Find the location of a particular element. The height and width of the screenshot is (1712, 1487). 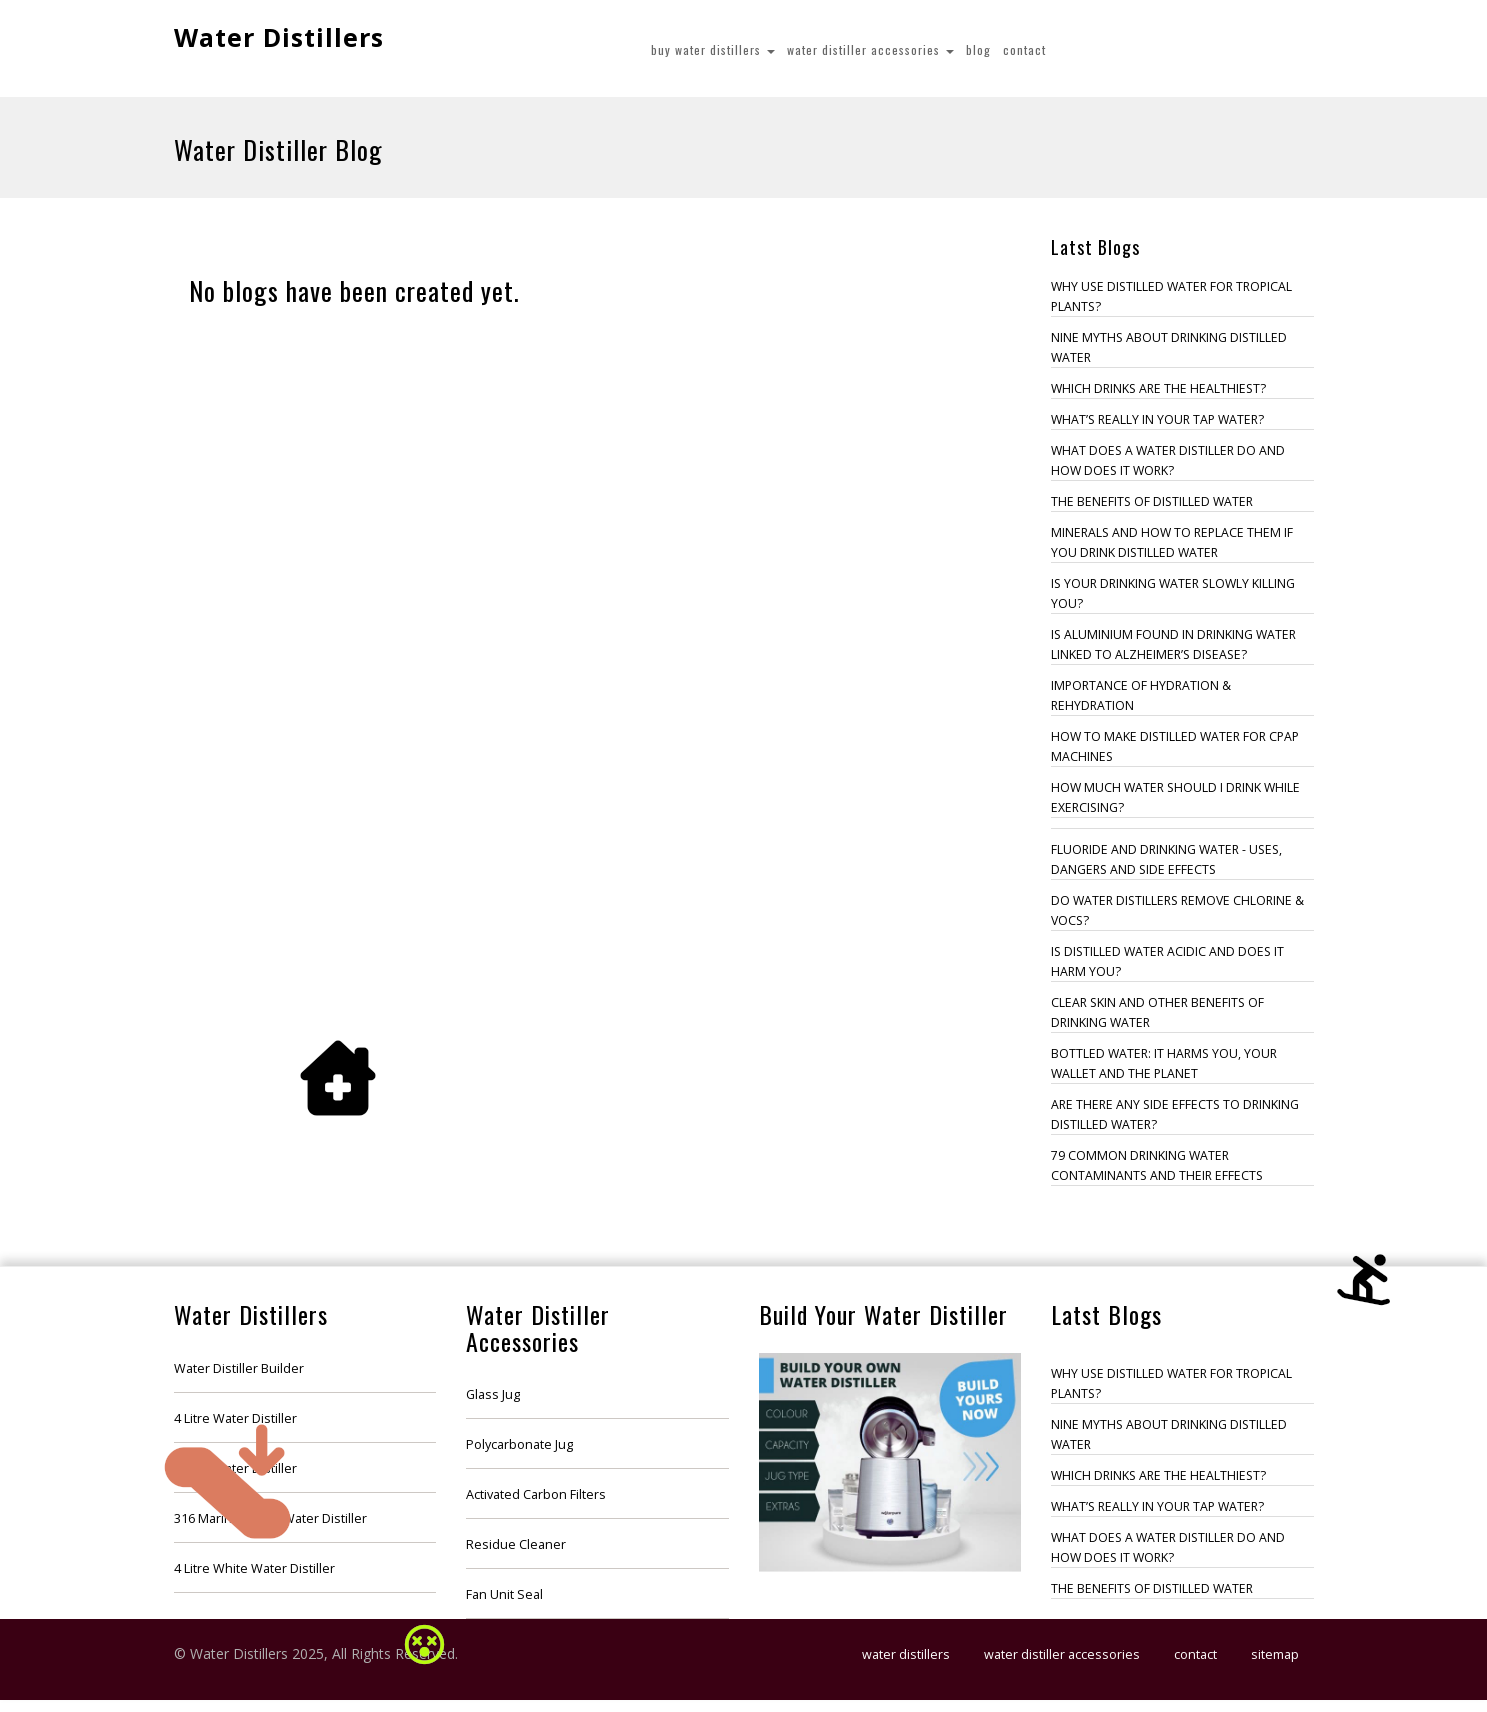

indicates a confused or overwhelmed state is located at coordinates (424, 1644).